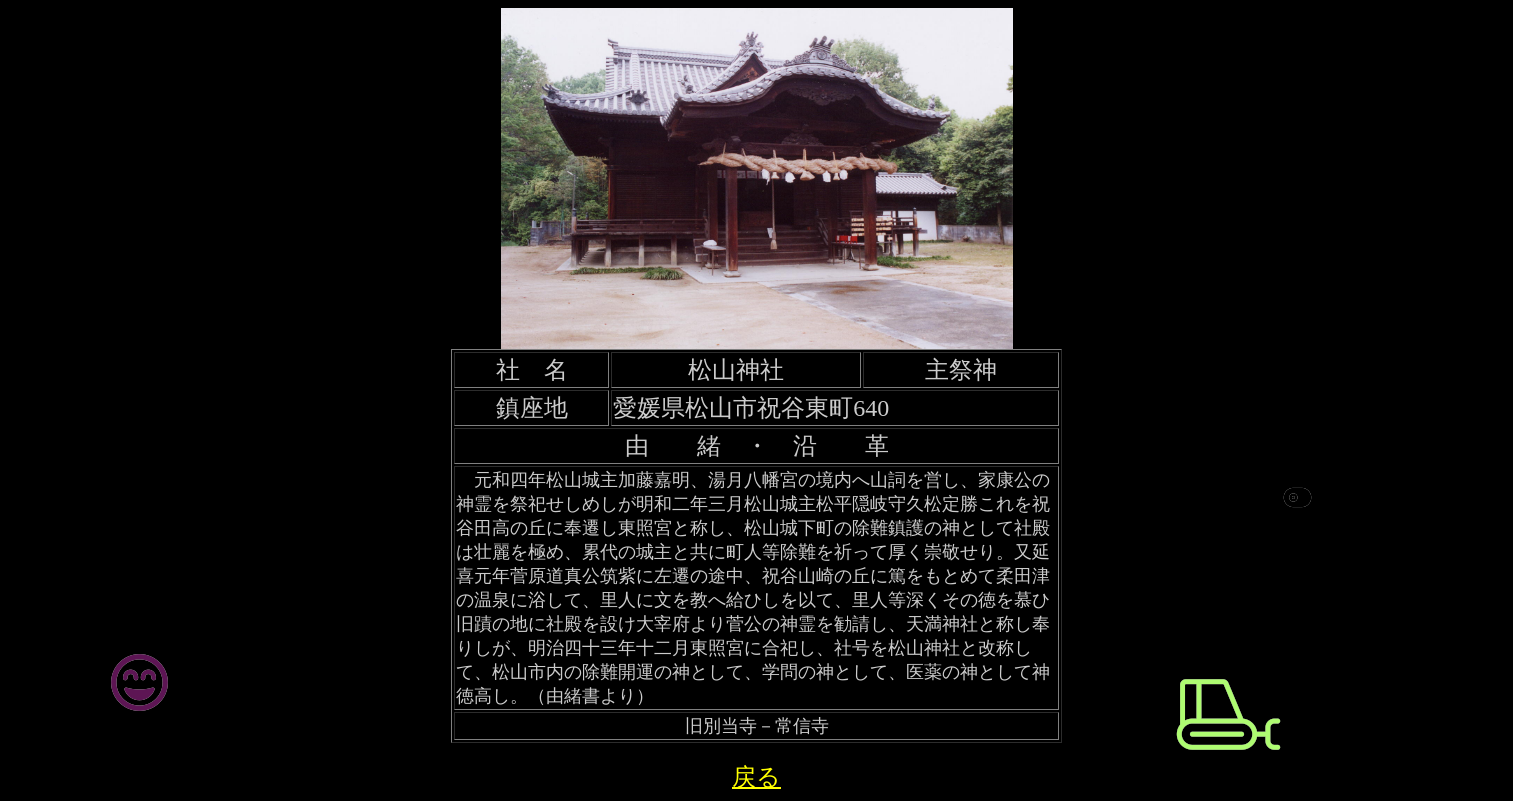 The width and height of the screenshot is (1513, 801). I want to click on toggle switch in off position, so click(1297, 497).